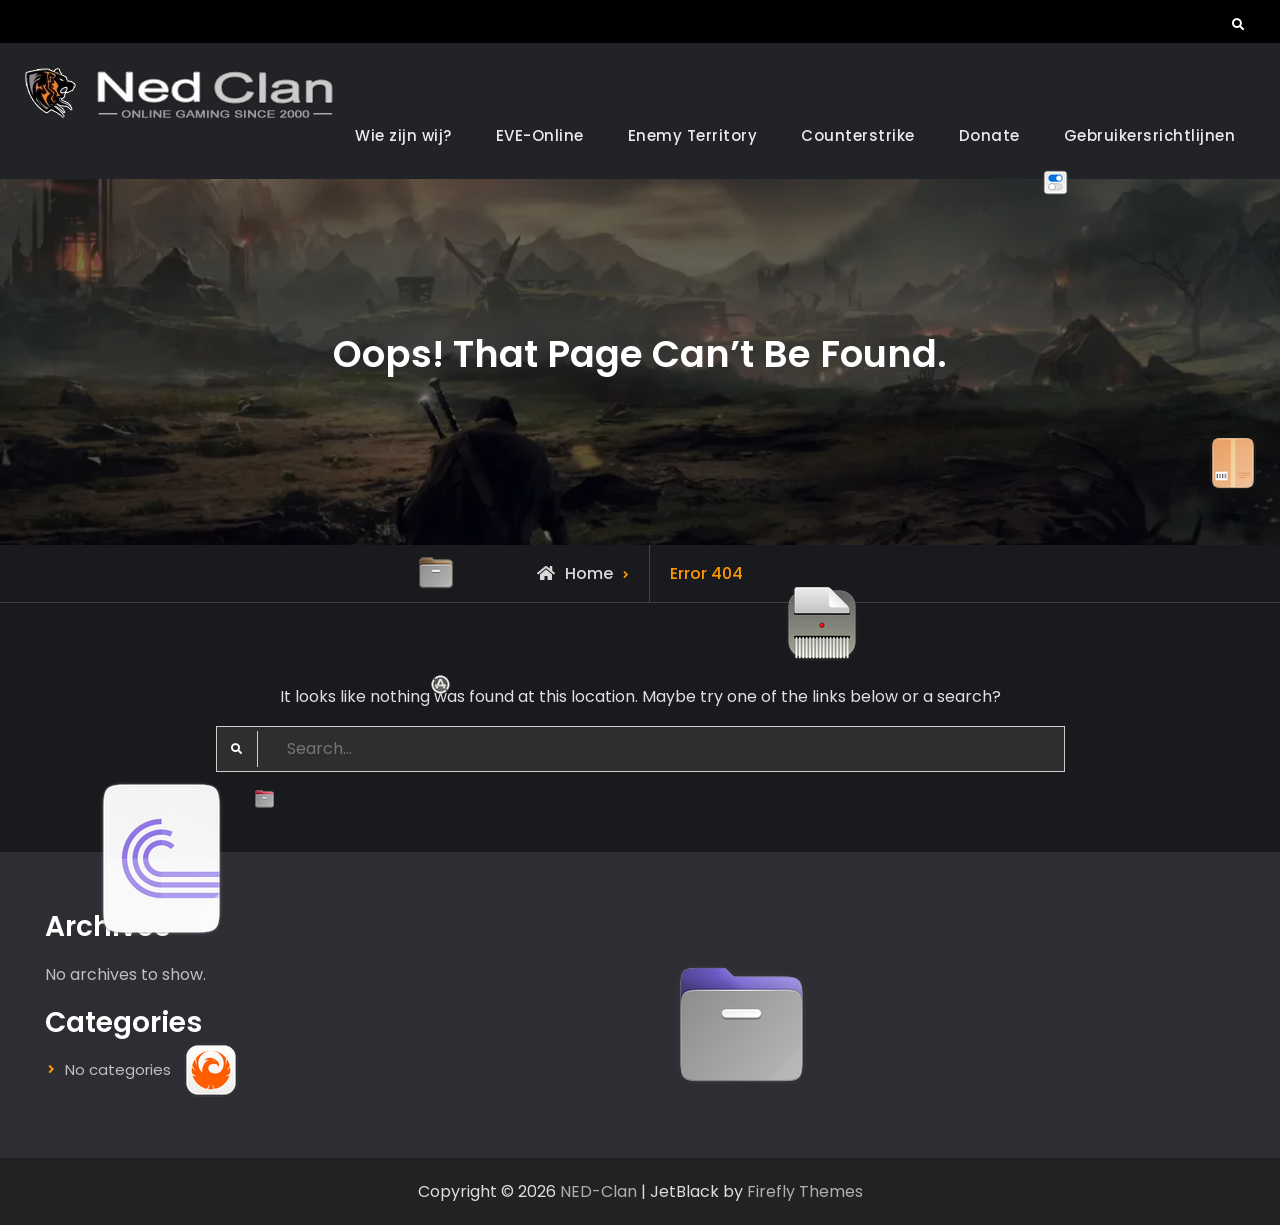 Image resolution: width=1280 pixels, height=1225 pixels. What do you see at coordinates (1233, 463) in the screenshot?
I see `a software package or archive file` at bounding box center [1233, 463].